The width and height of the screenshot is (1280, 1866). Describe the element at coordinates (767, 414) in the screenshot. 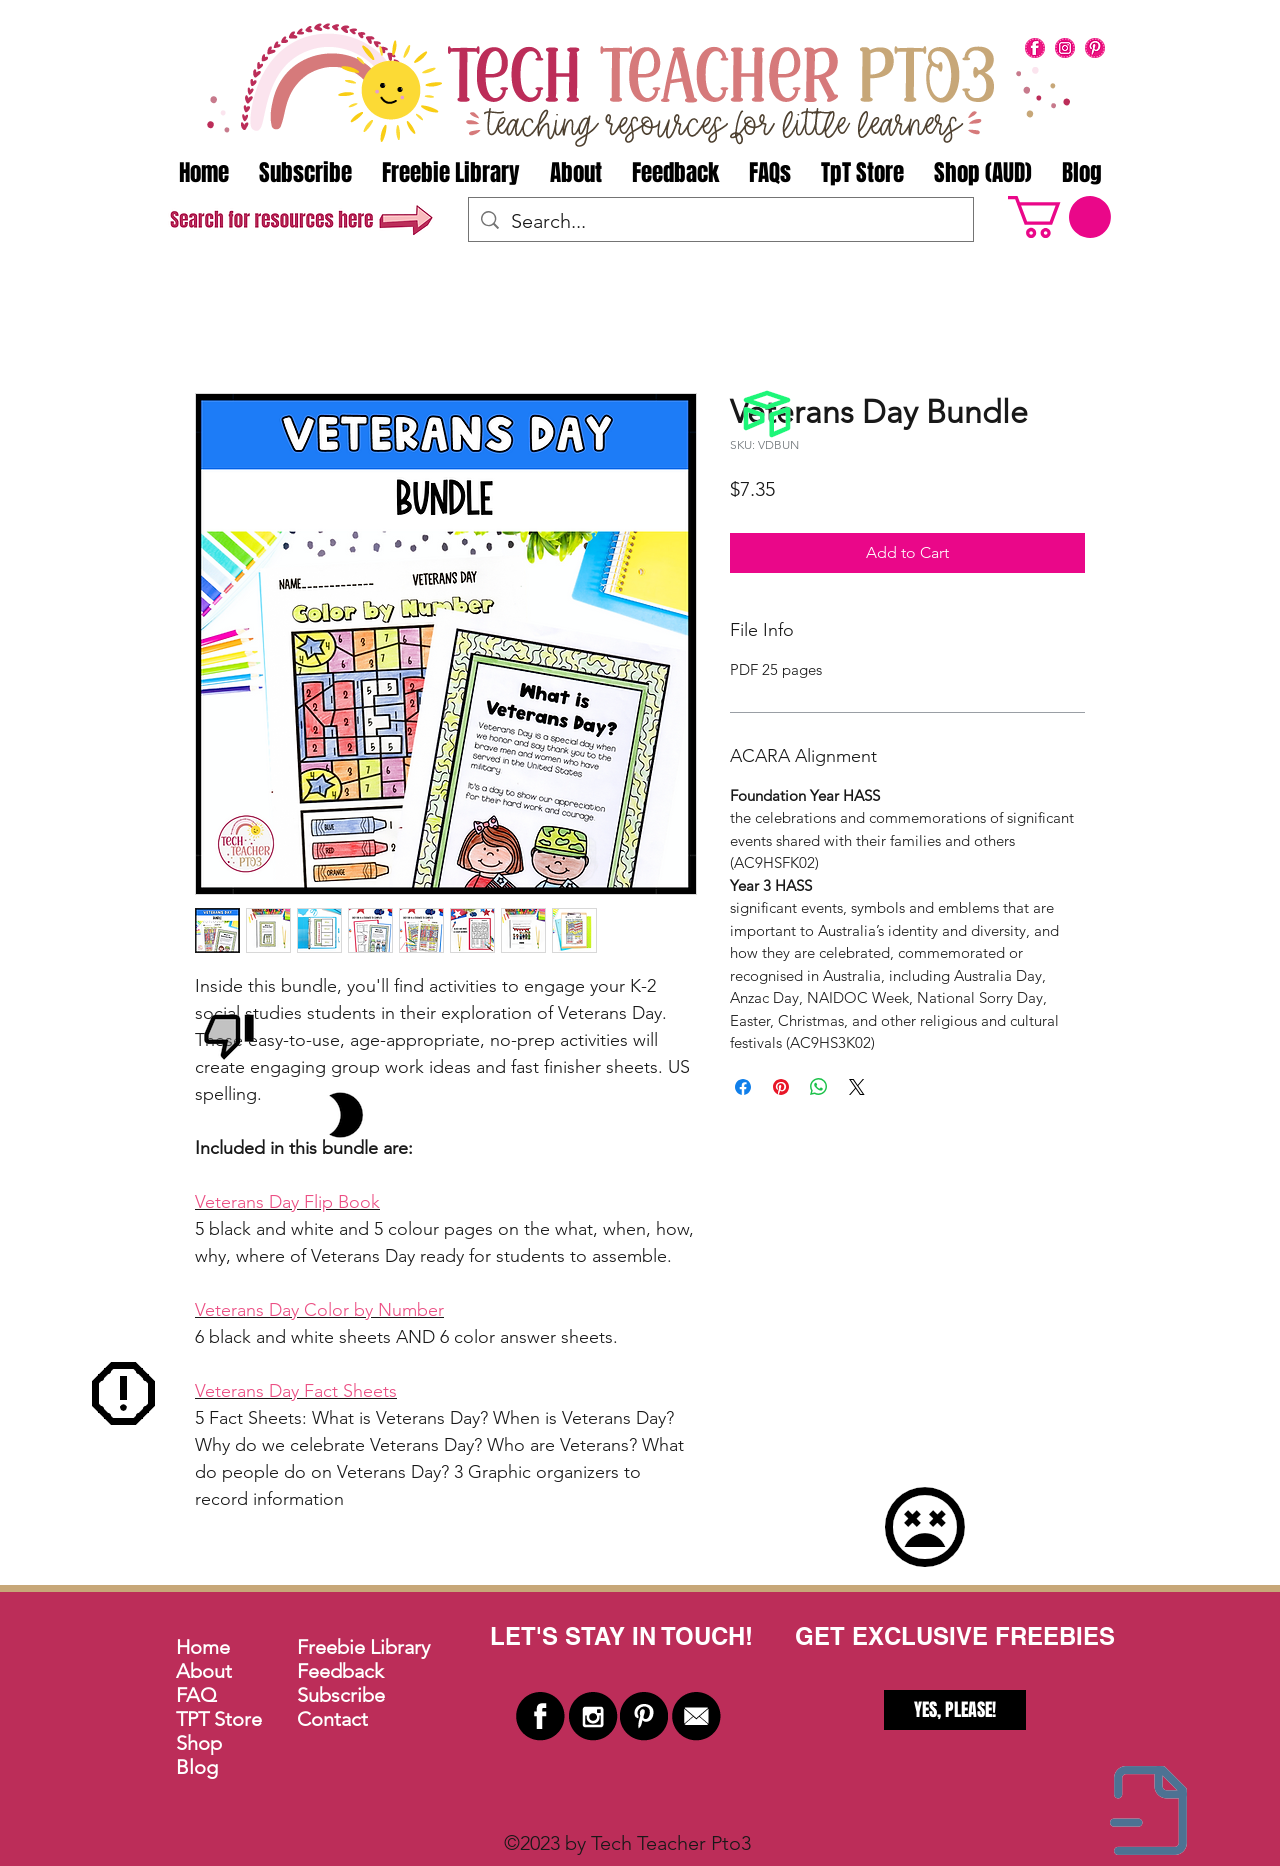

I see `open airtable` at that location.